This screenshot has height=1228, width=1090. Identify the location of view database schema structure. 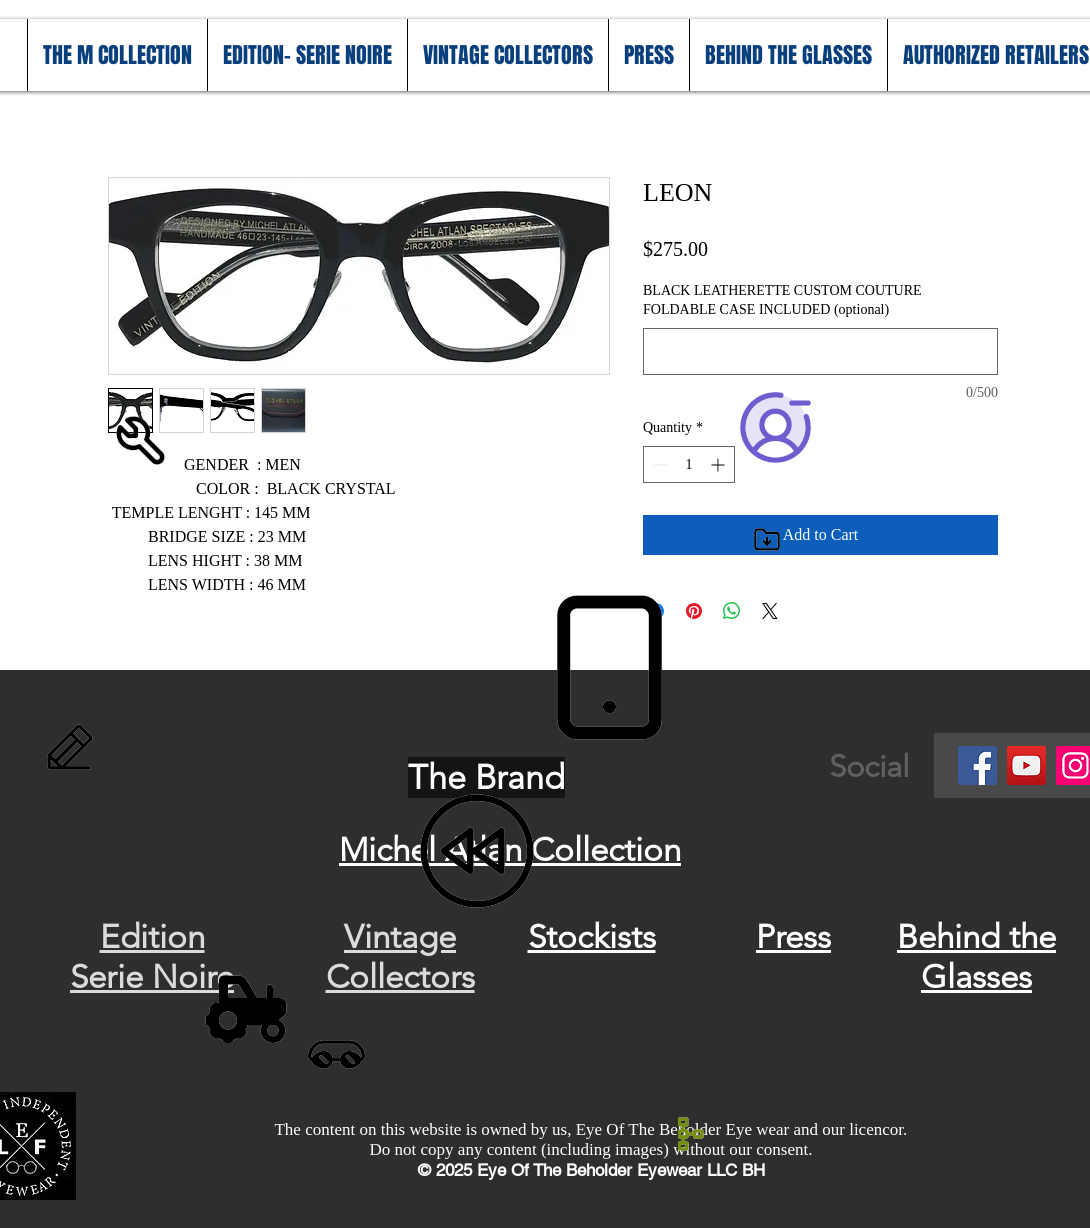
(690, 1134).